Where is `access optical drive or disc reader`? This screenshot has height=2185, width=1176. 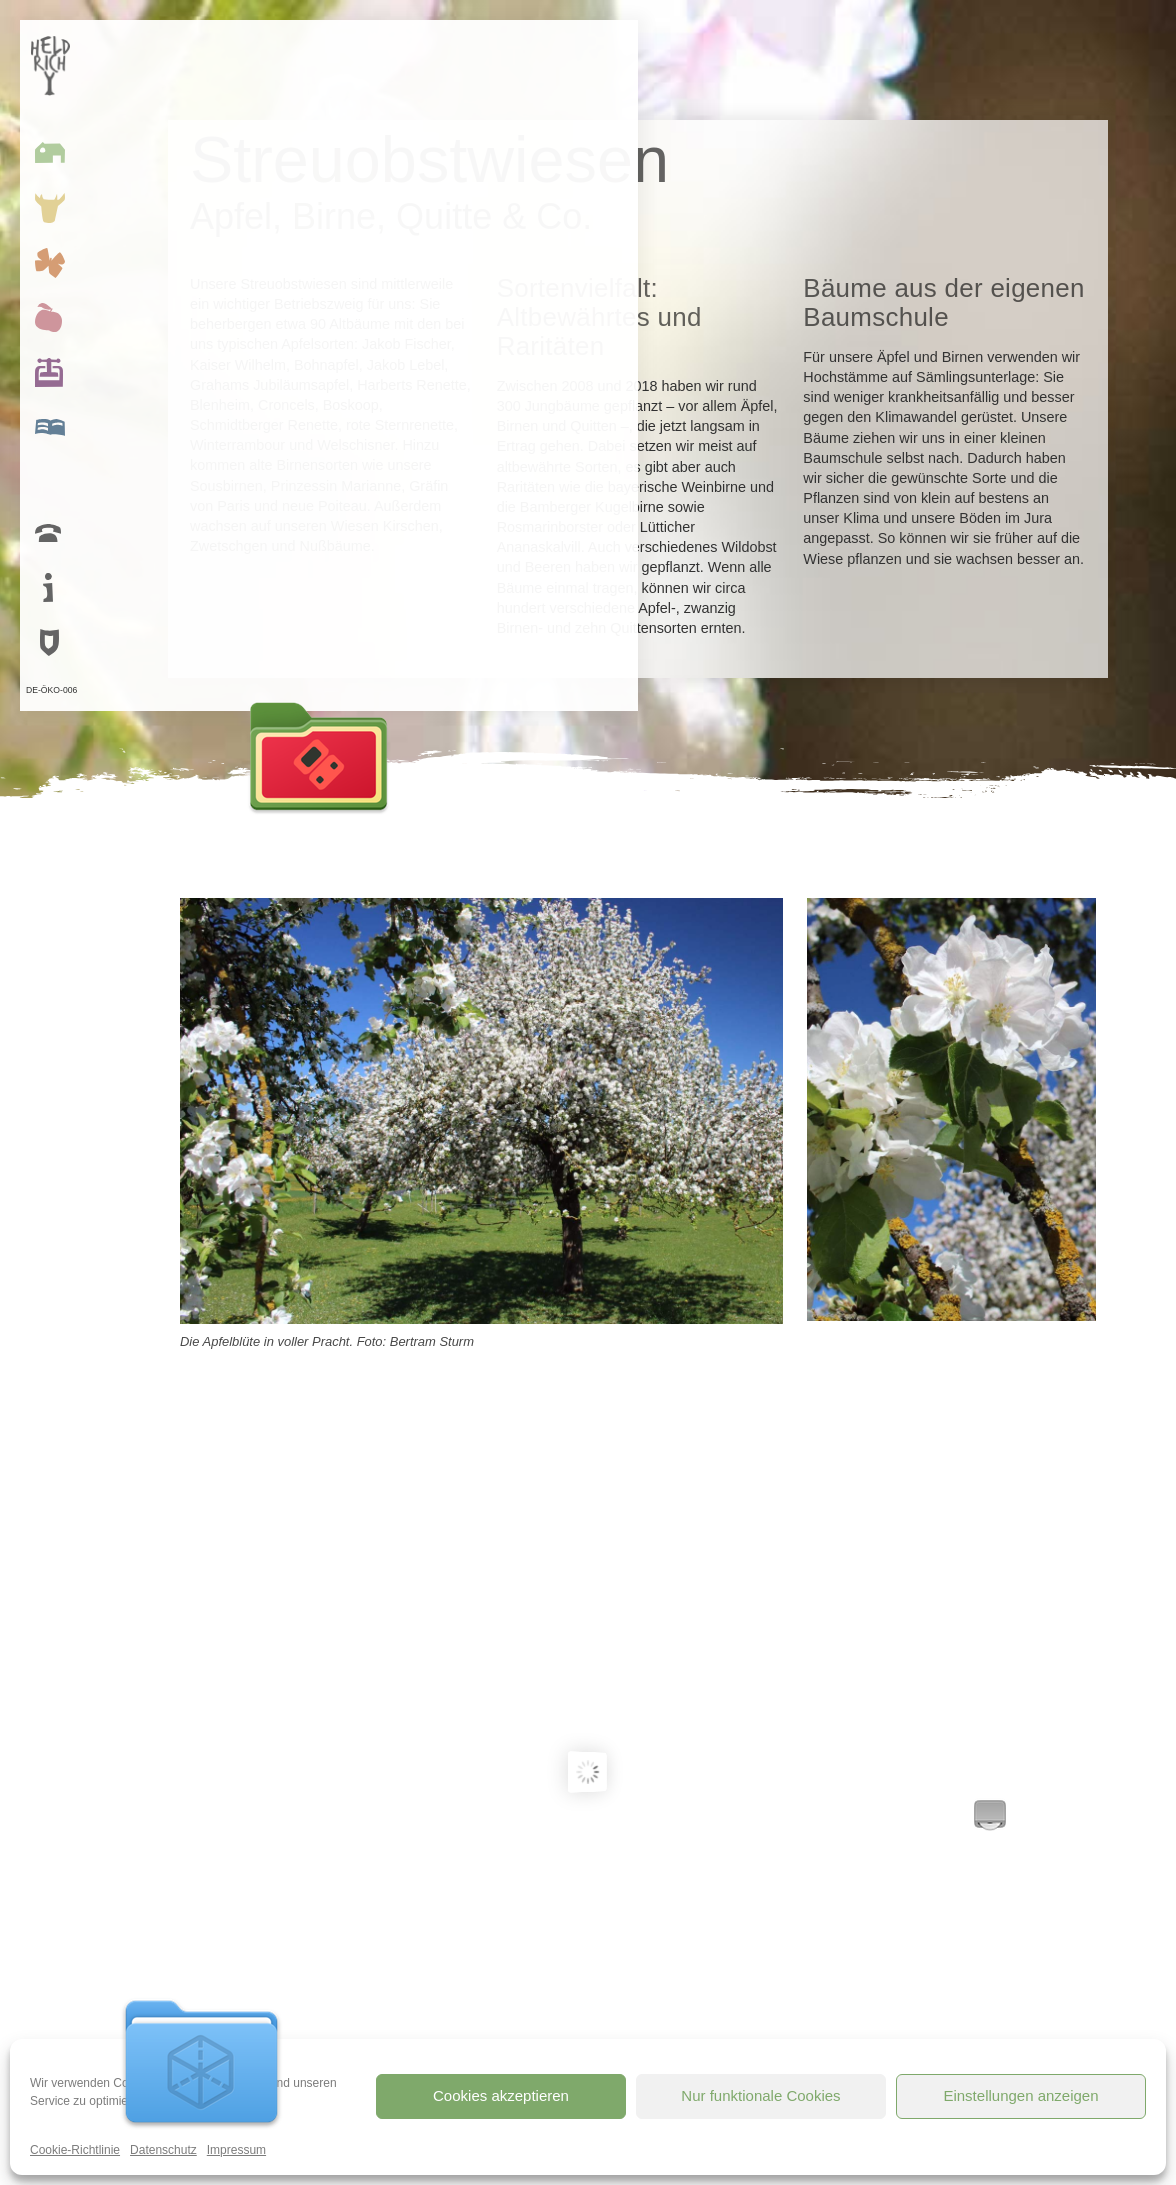 access optical drive or disc reader is located at coordinates (990, 1814).